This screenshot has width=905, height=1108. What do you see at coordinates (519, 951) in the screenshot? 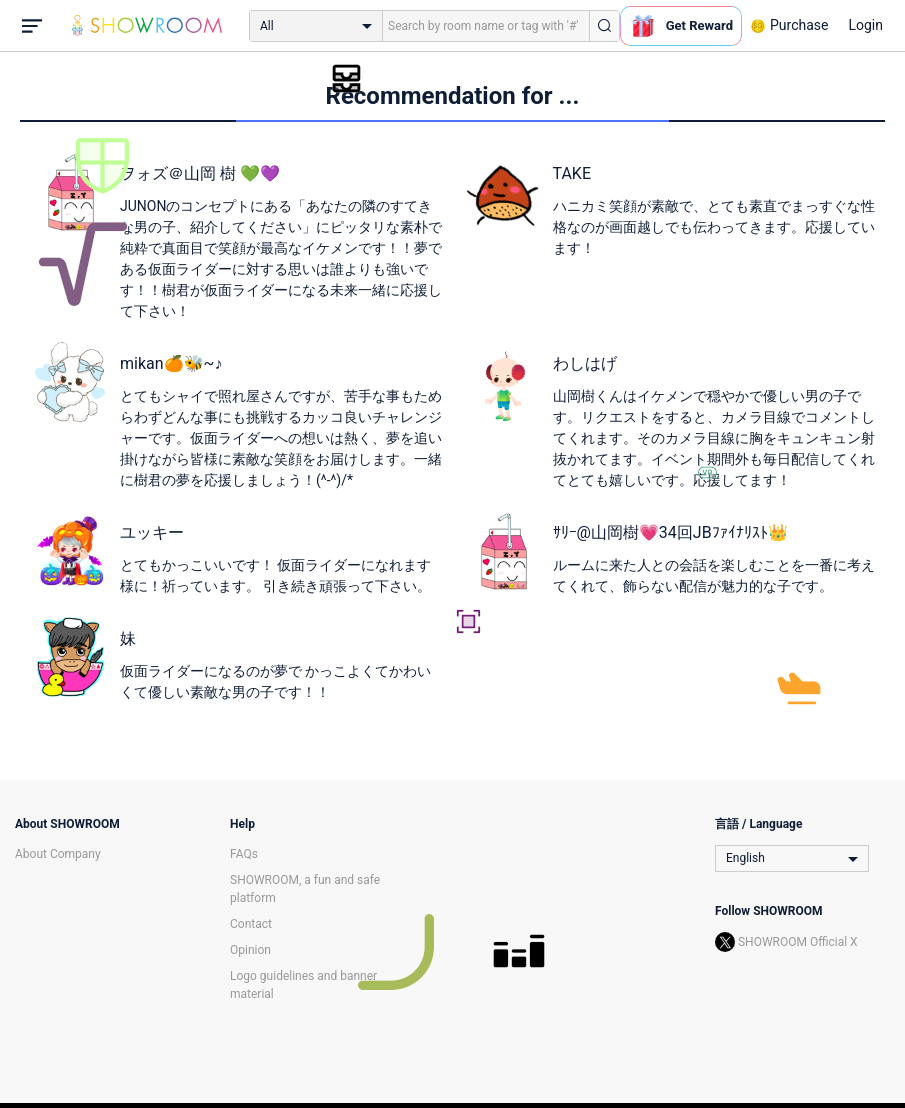
I see `adjust audio equalizer settings` at bounding box center [519, 951].